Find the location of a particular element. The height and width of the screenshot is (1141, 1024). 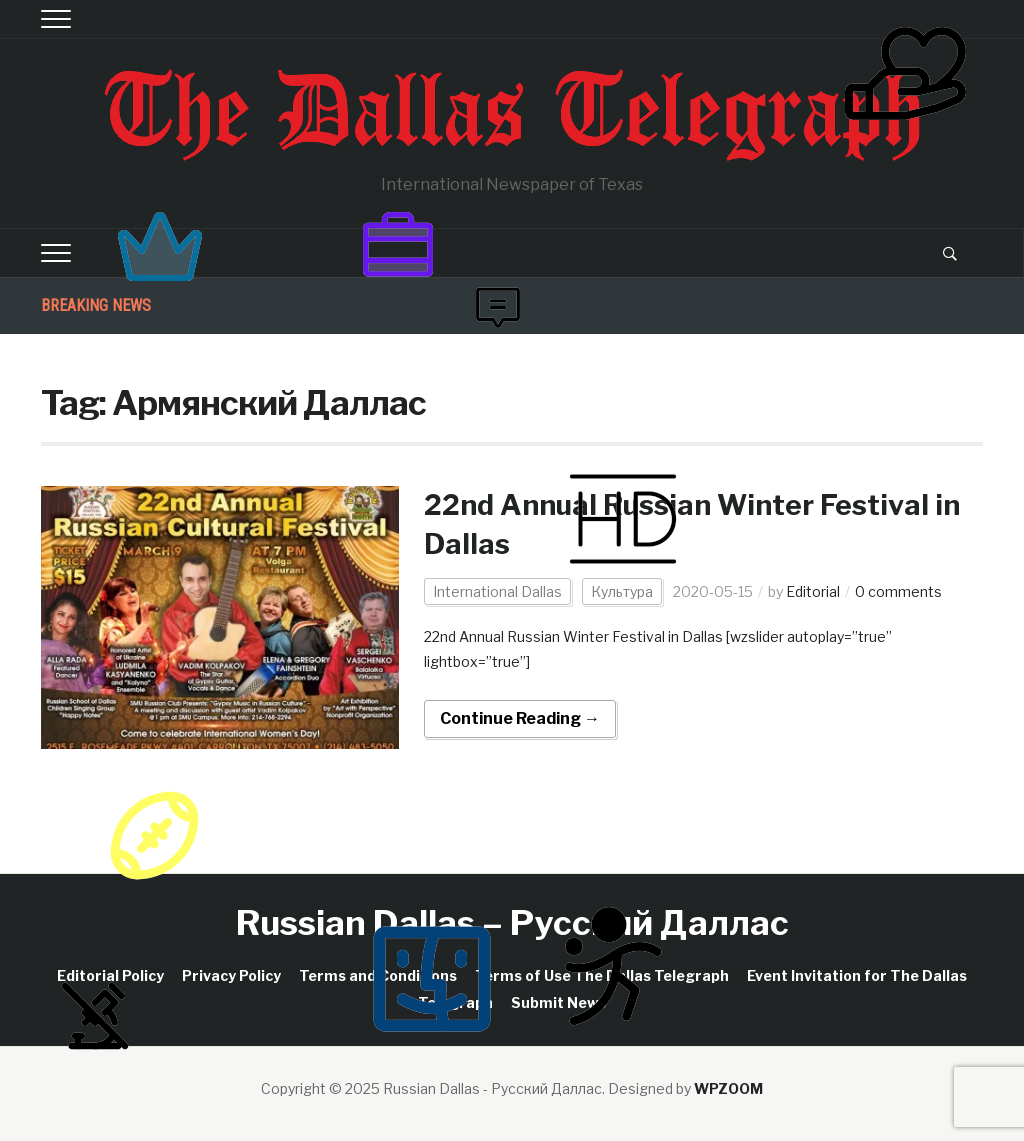

microscope feature disabled is located at coordinates (95, 1016).